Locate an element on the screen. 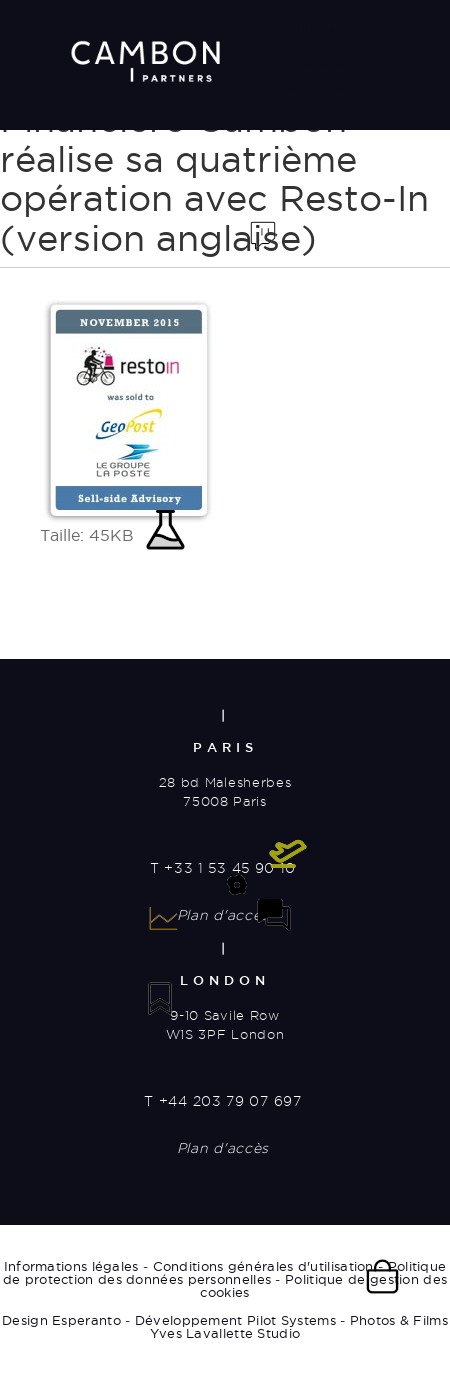  departing flight status indicator is located at coordinates (288, 853).